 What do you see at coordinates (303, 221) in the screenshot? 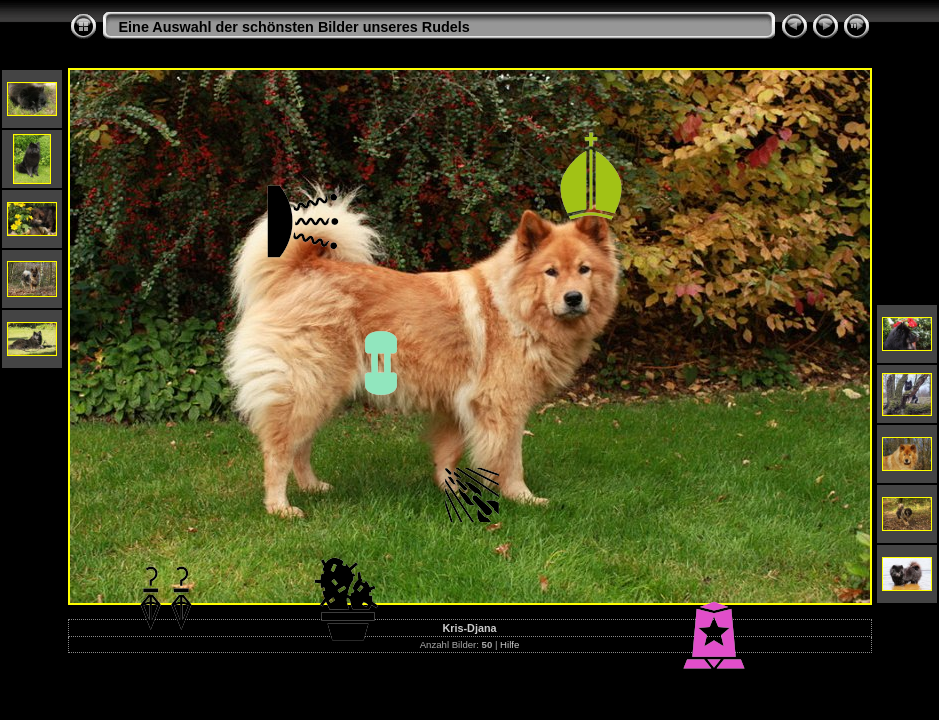
I see `indicates radiation or radioactive hazard warning` at bounding box center [303, 221].